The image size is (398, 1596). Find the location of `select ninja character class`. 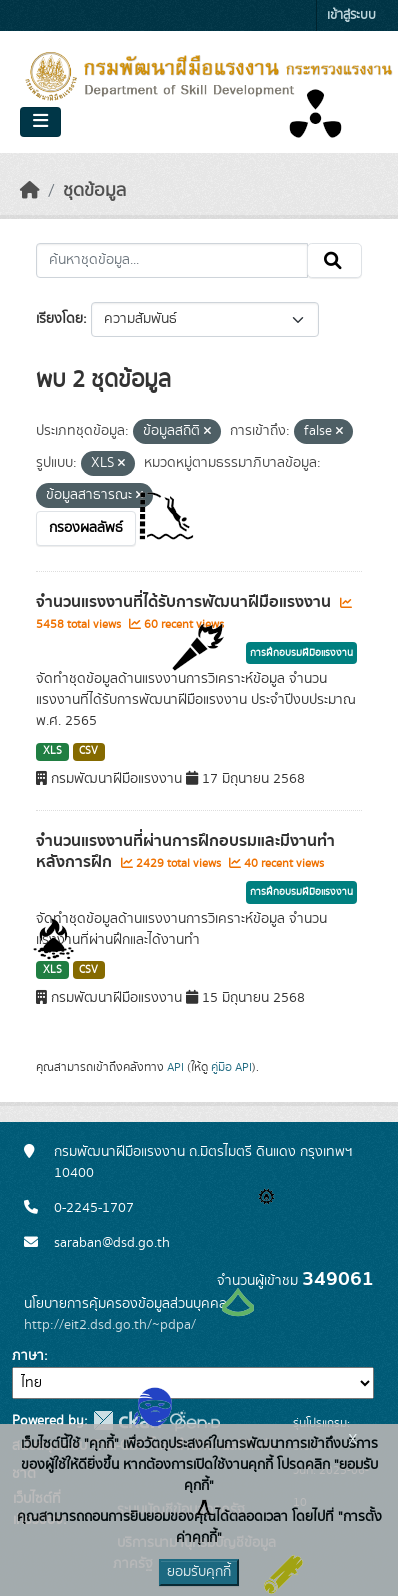

select ninja character class is located at coordinates (153, 1407).